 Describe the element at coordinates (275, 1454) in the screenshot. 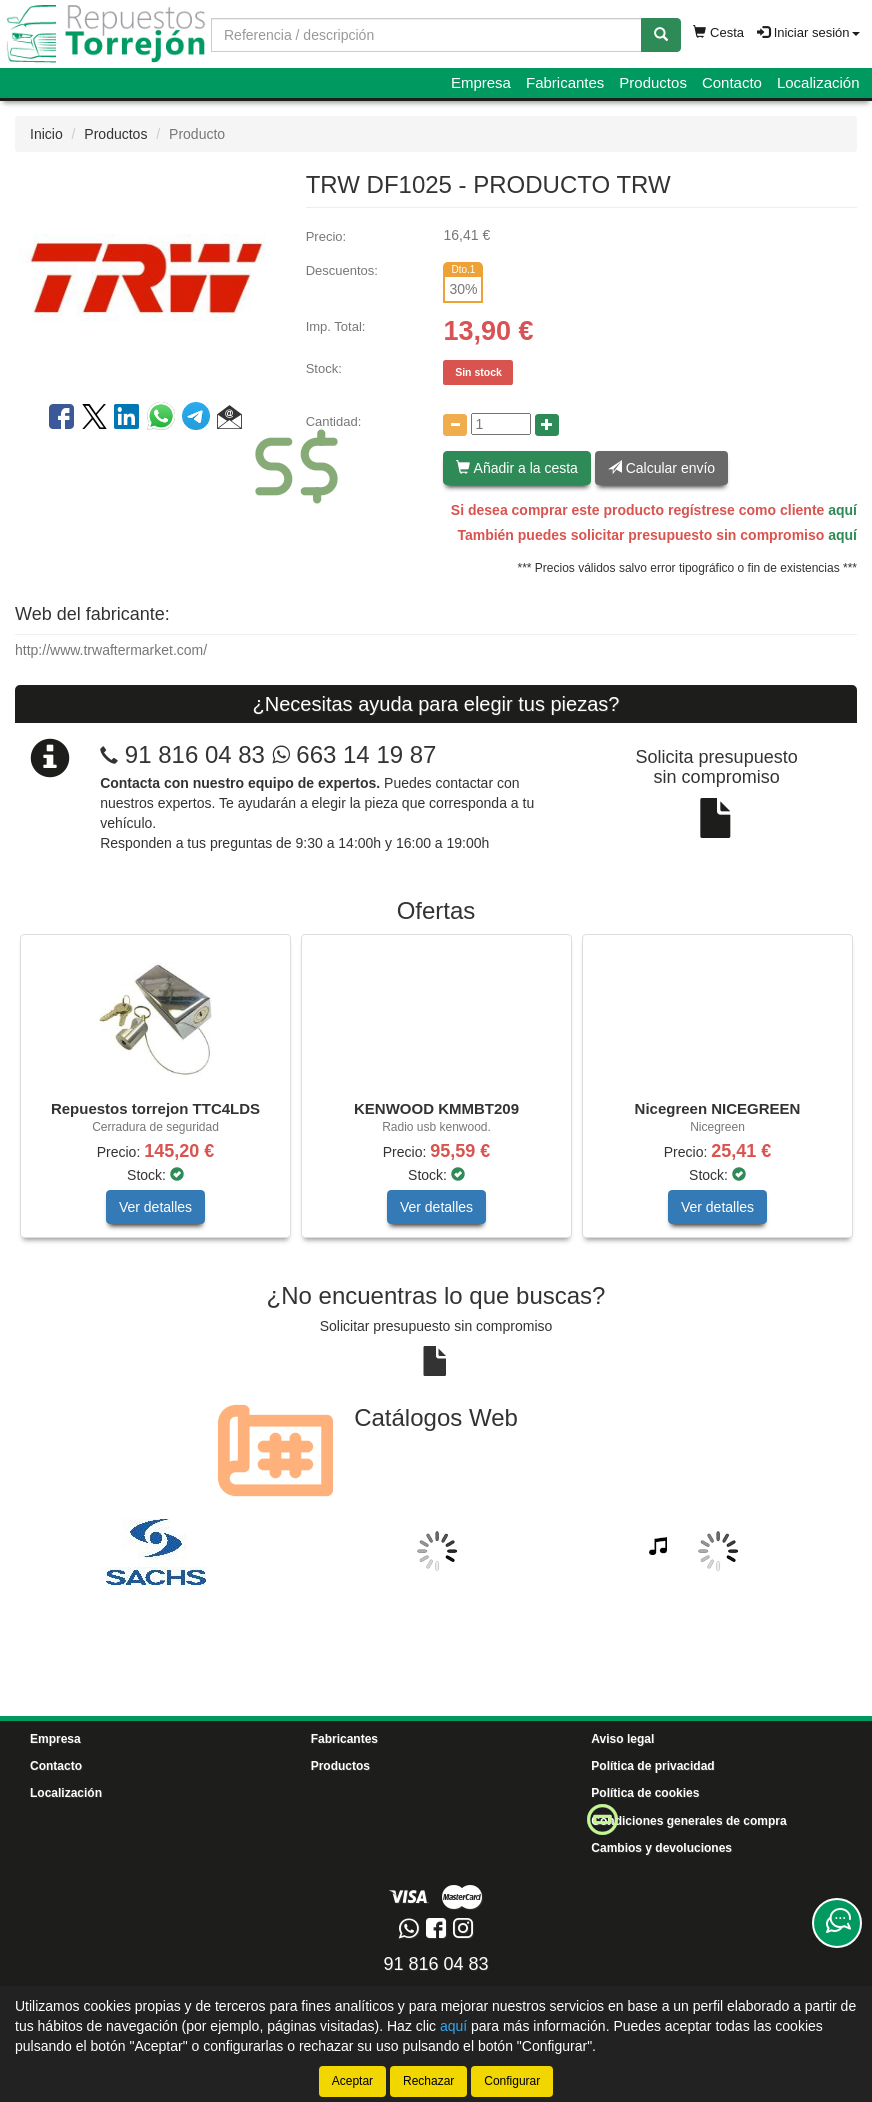

I see `view project blueprints or technical plans` at that location.